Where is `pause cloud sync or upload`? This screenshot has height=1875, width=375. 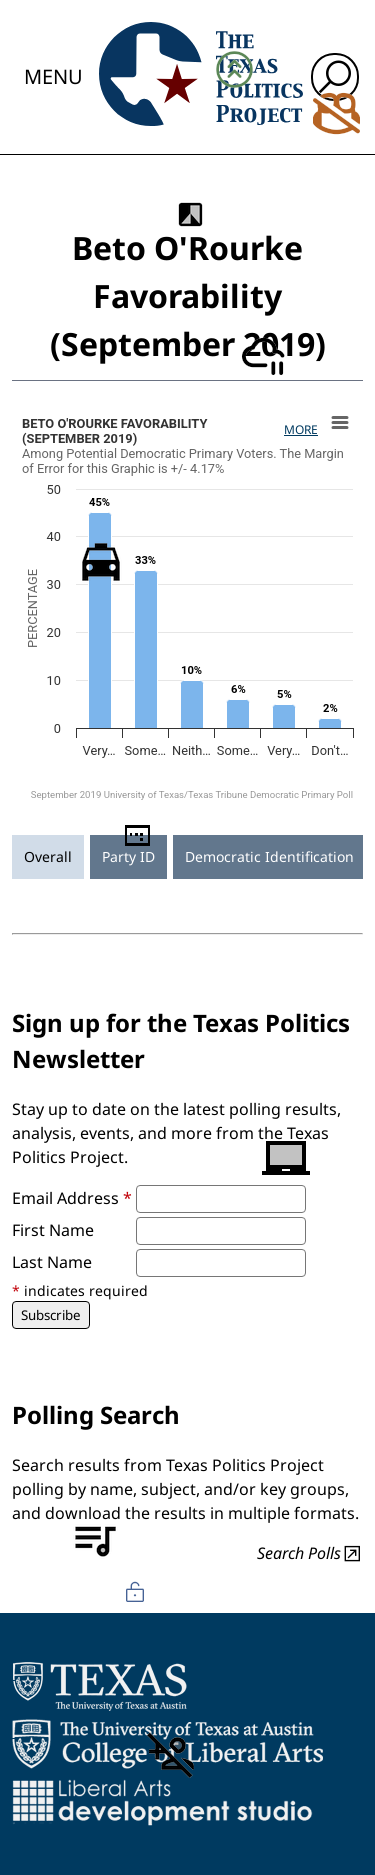 pause cloud sync or upload is located at coordinates (263, 353).